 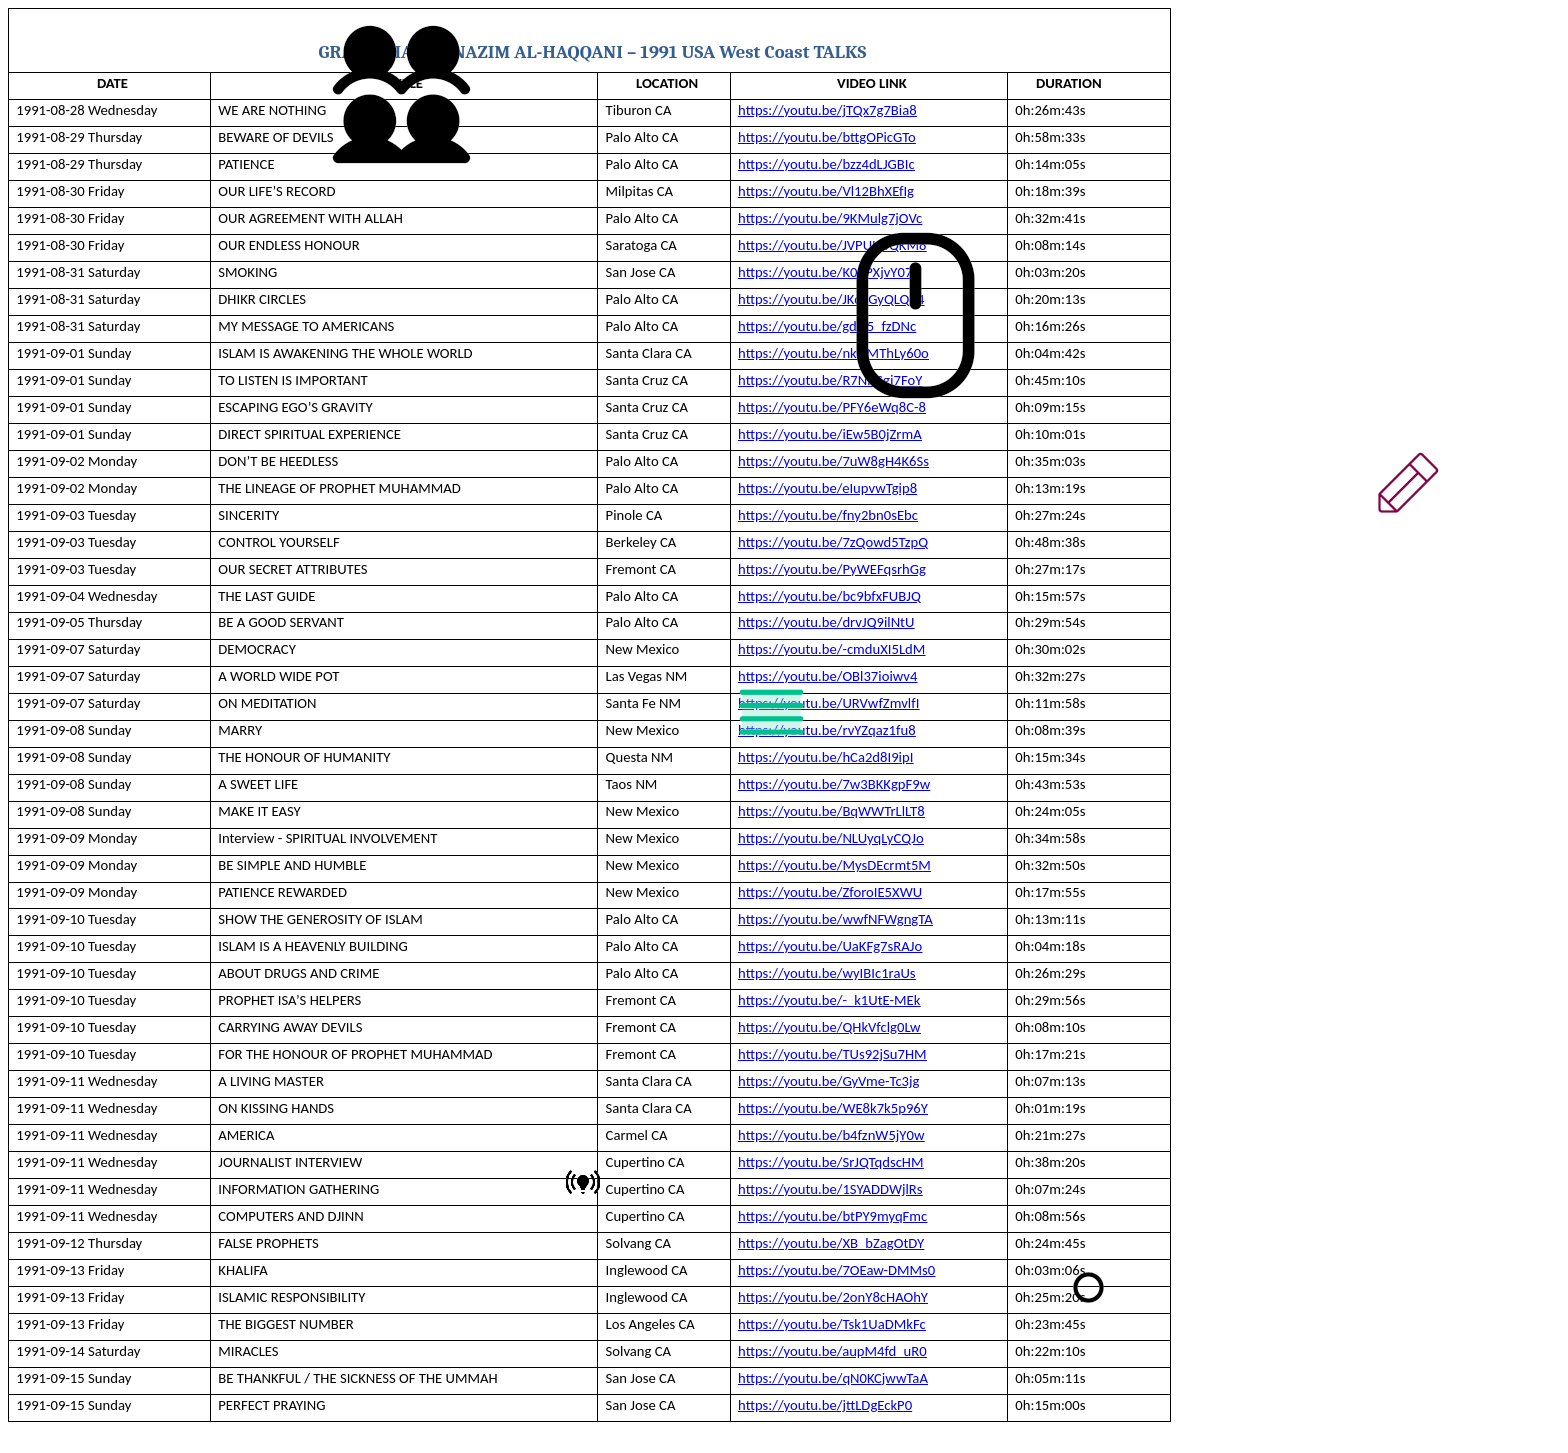 I want to click on indicates an unselected or inactive radio button option, so click(x=1088, y=1287).